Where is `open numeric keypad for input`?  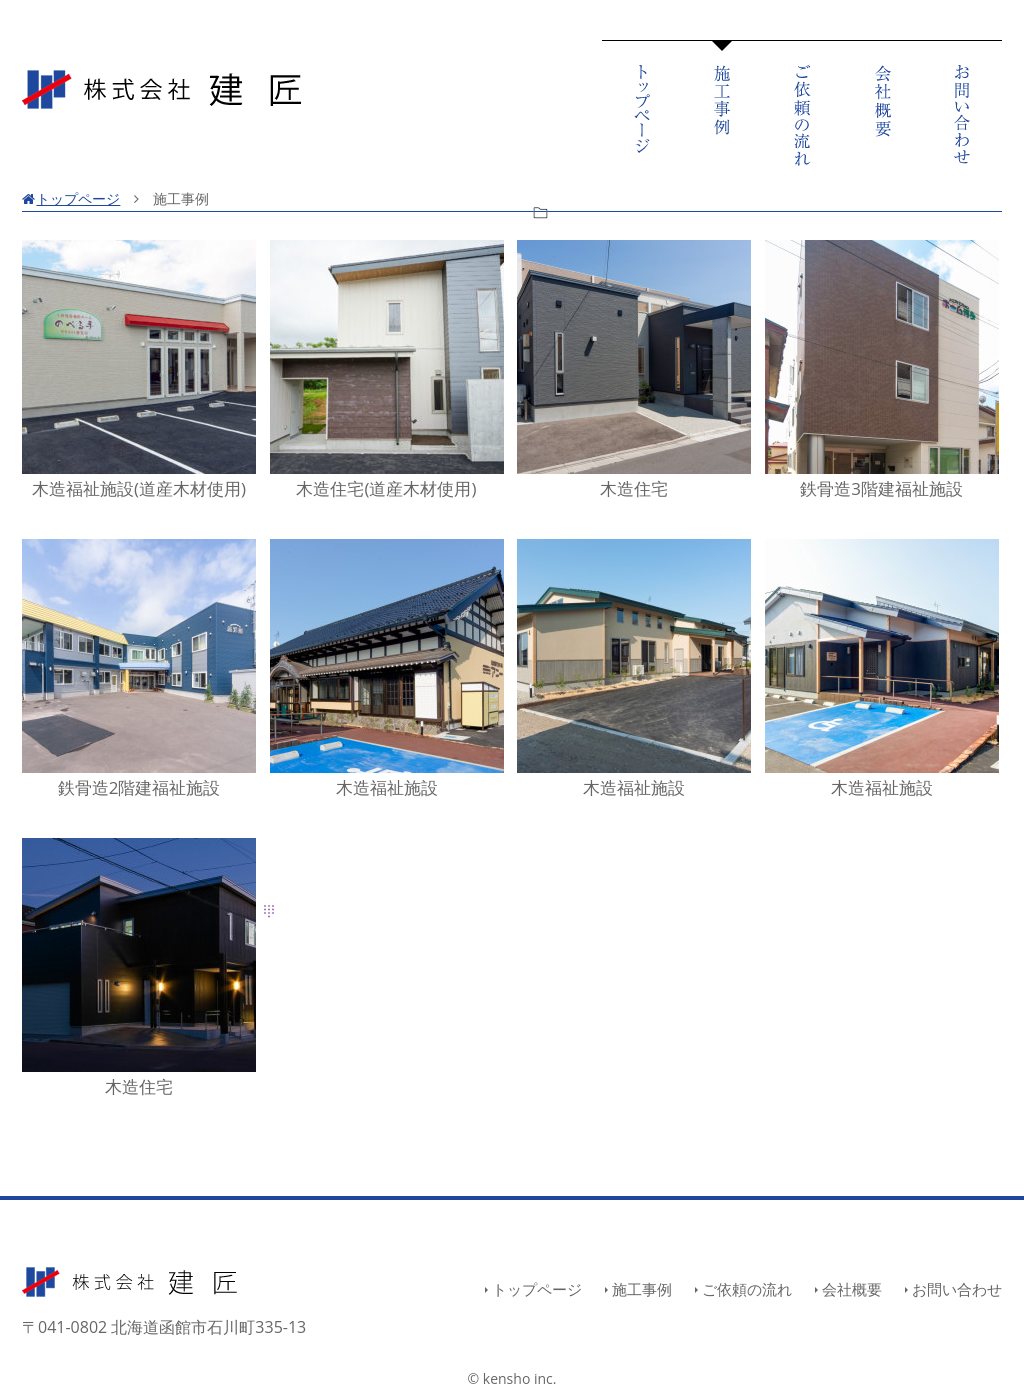
open numeric keypad for input is located at coordinates (269, 911).